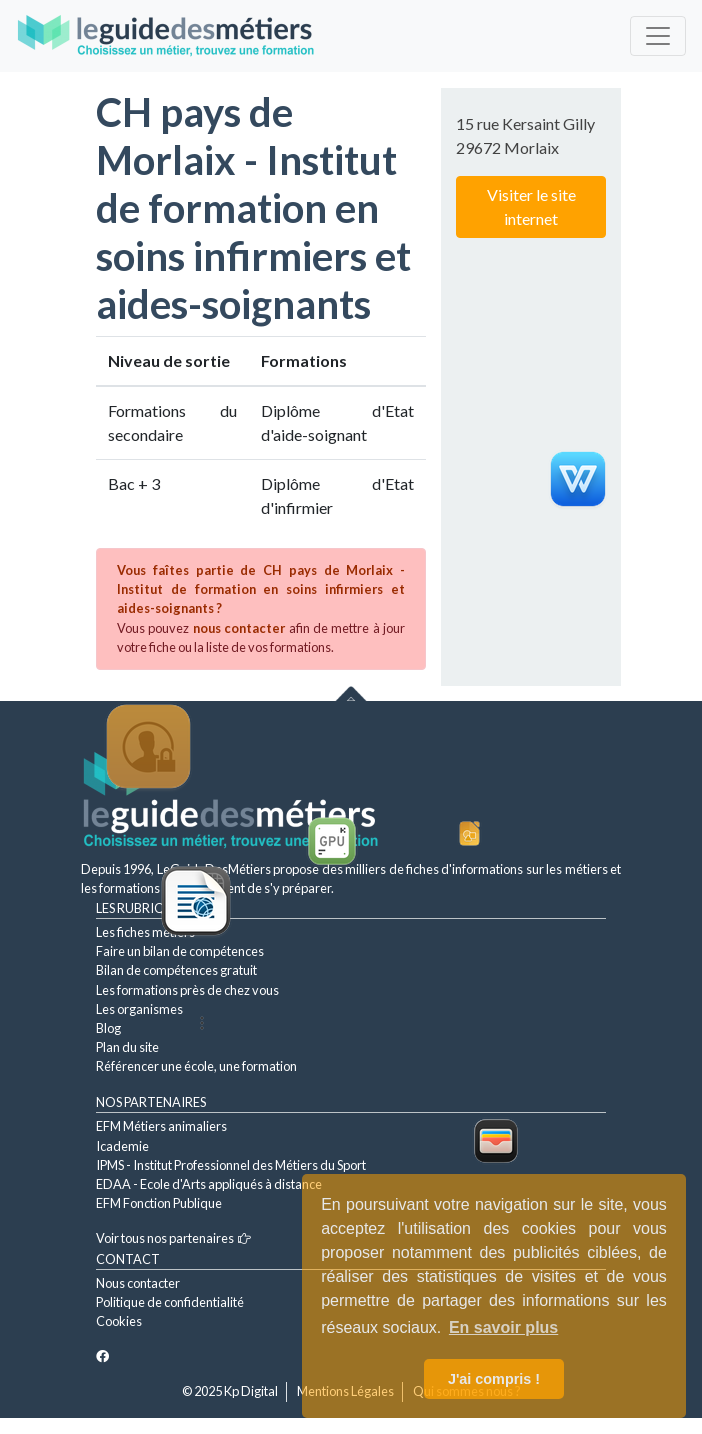 This screenshot has height=1434, width=702. I want to click on open graphics driver settings, so click(332, 842).